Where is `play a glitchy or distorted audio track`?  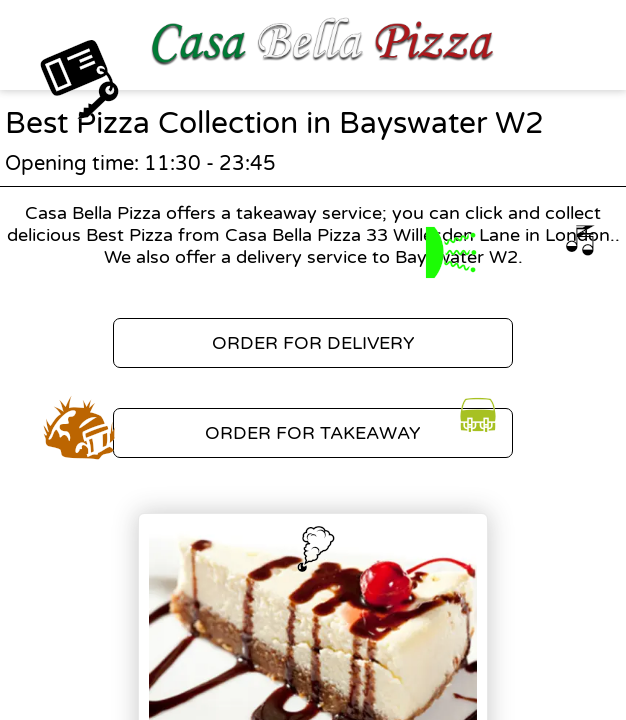
play a glitchy or distorted audio track is located at coordinates (580, 240).